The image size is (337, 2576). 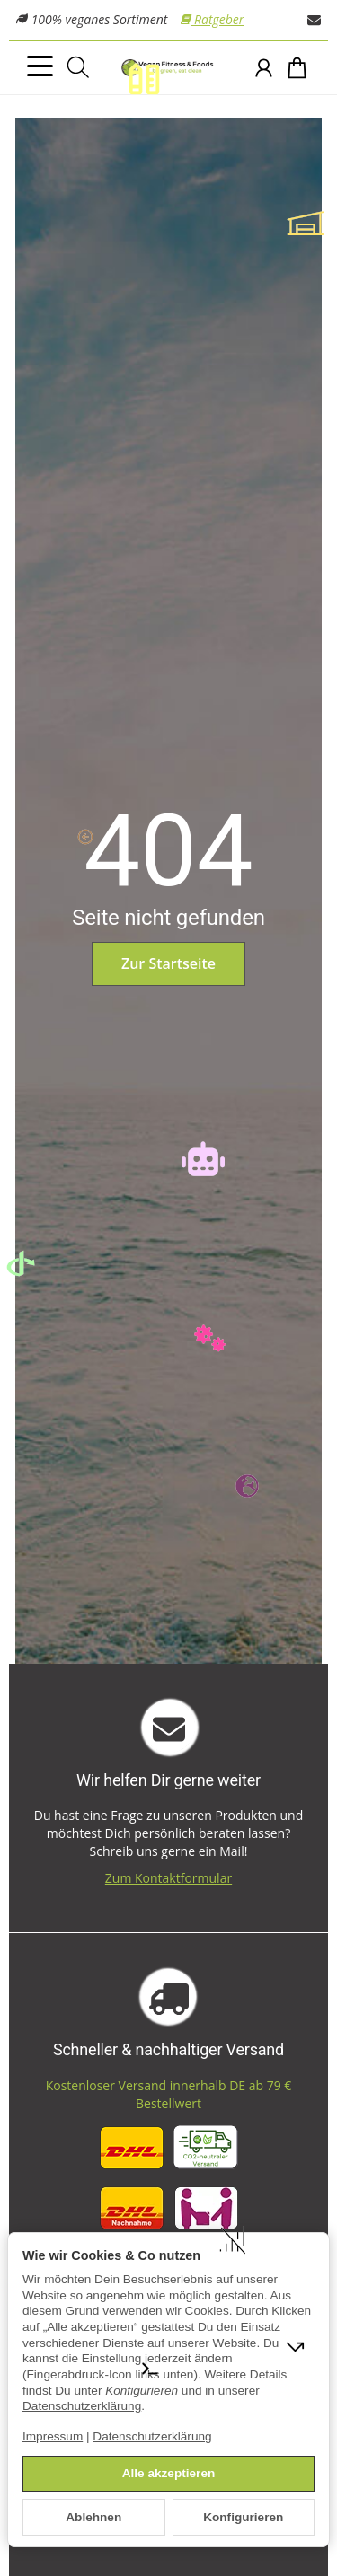 I want to click on reply to a message or thread, so click(x=295, y=2346).